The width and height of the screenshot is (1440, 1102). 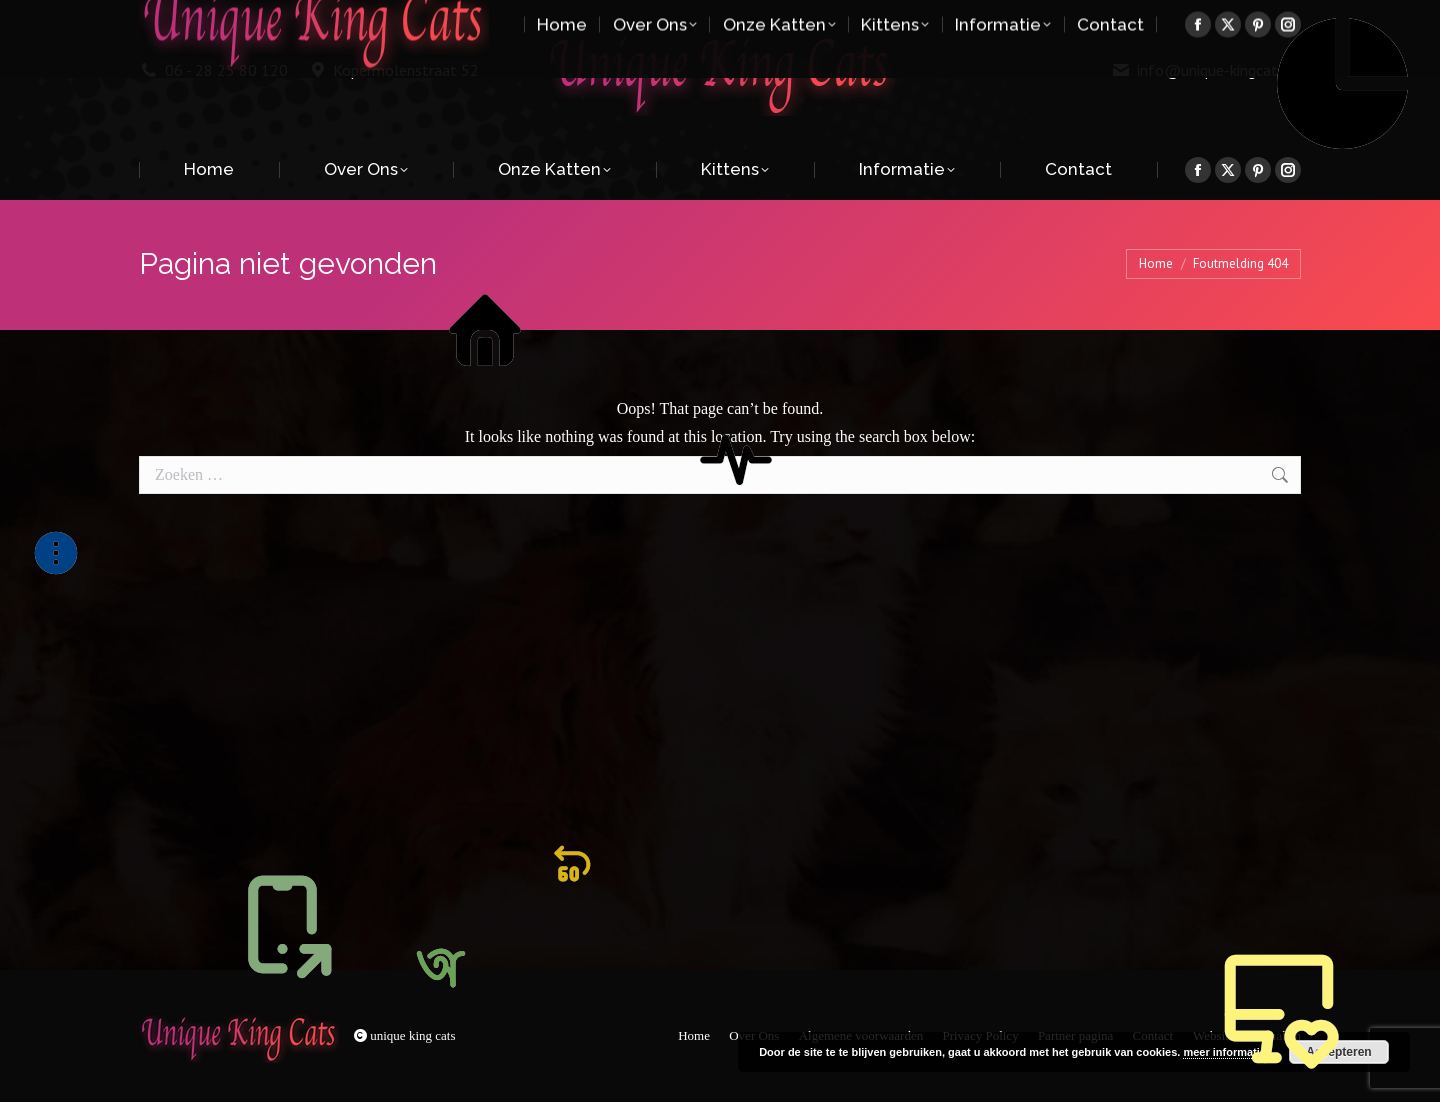 What do you see at coordinates (571, 864) in the screenshot?
I see `rewind 60 seconds` at bounding box center [571, 864].